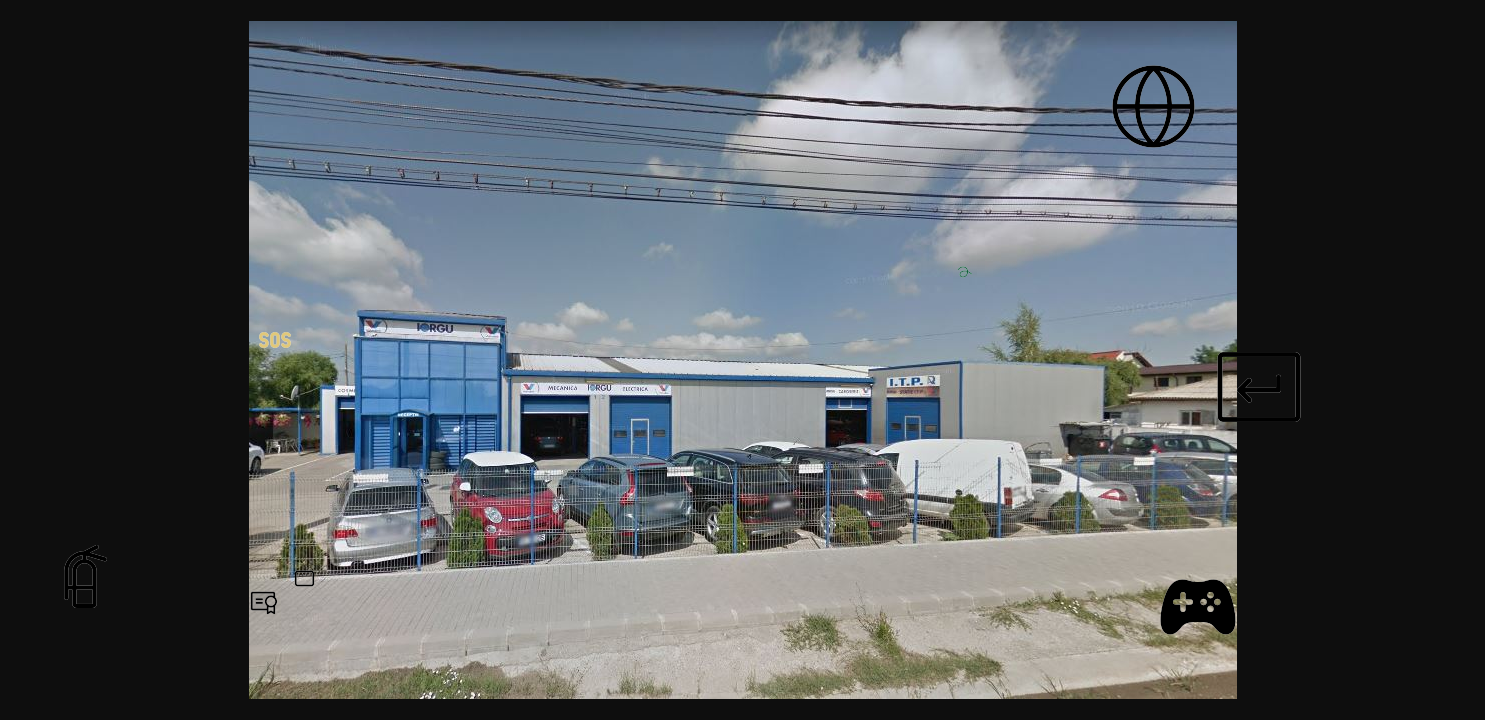 This screenshot has width=1485, height=720. I want to click on open a new application window, so click(304, 578).